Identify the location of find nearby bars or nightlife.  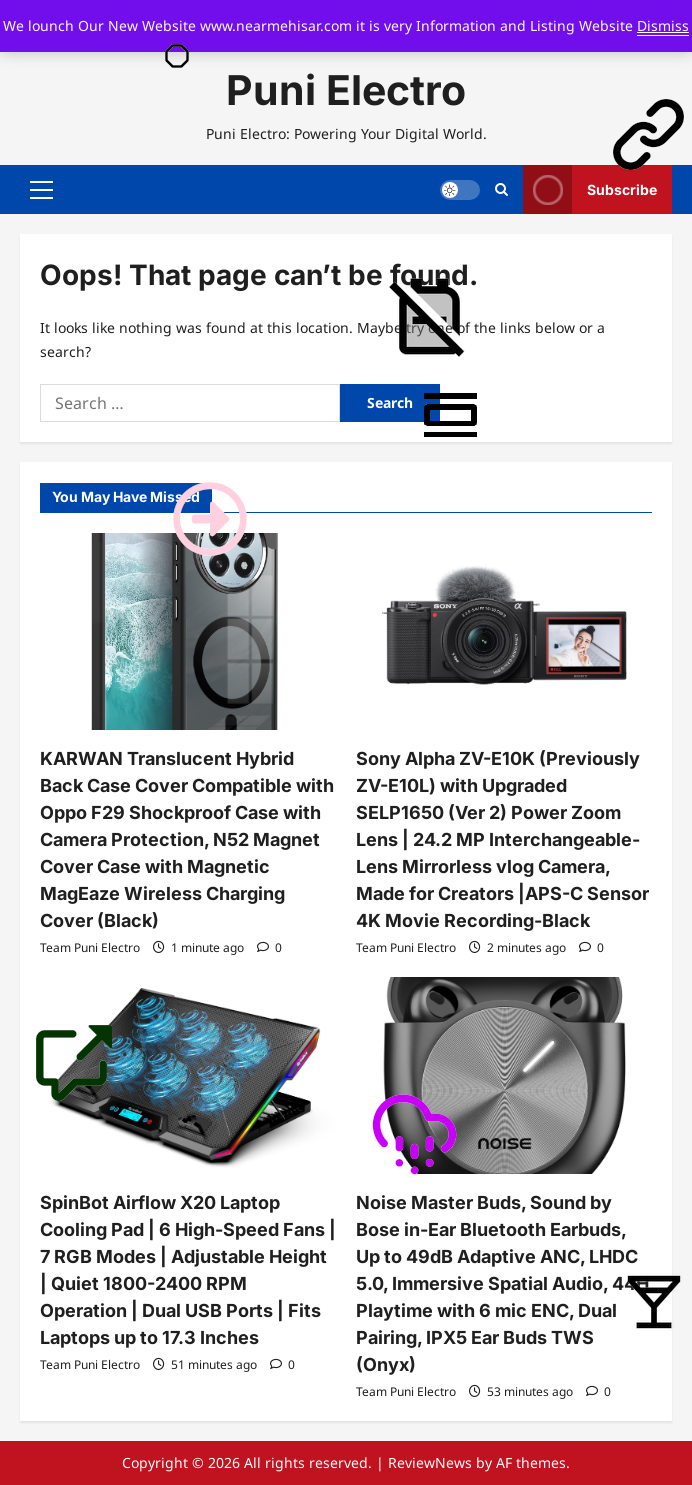
(654, 1302).